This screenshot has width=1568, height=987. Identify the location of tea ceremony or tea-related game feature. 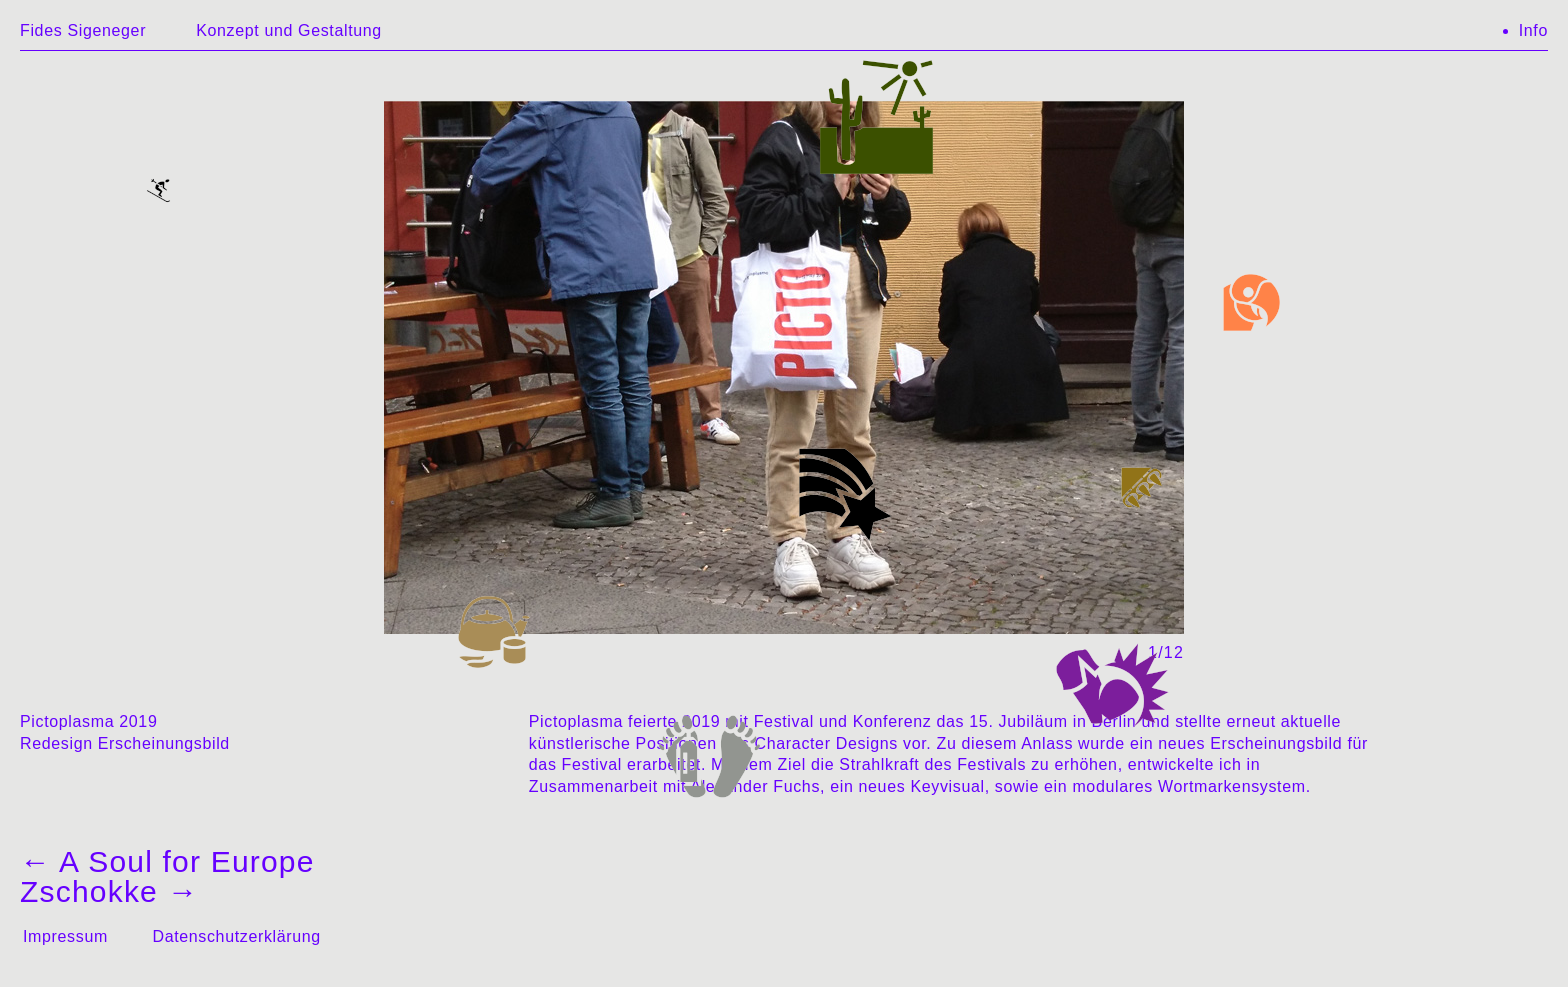
(494, 632).